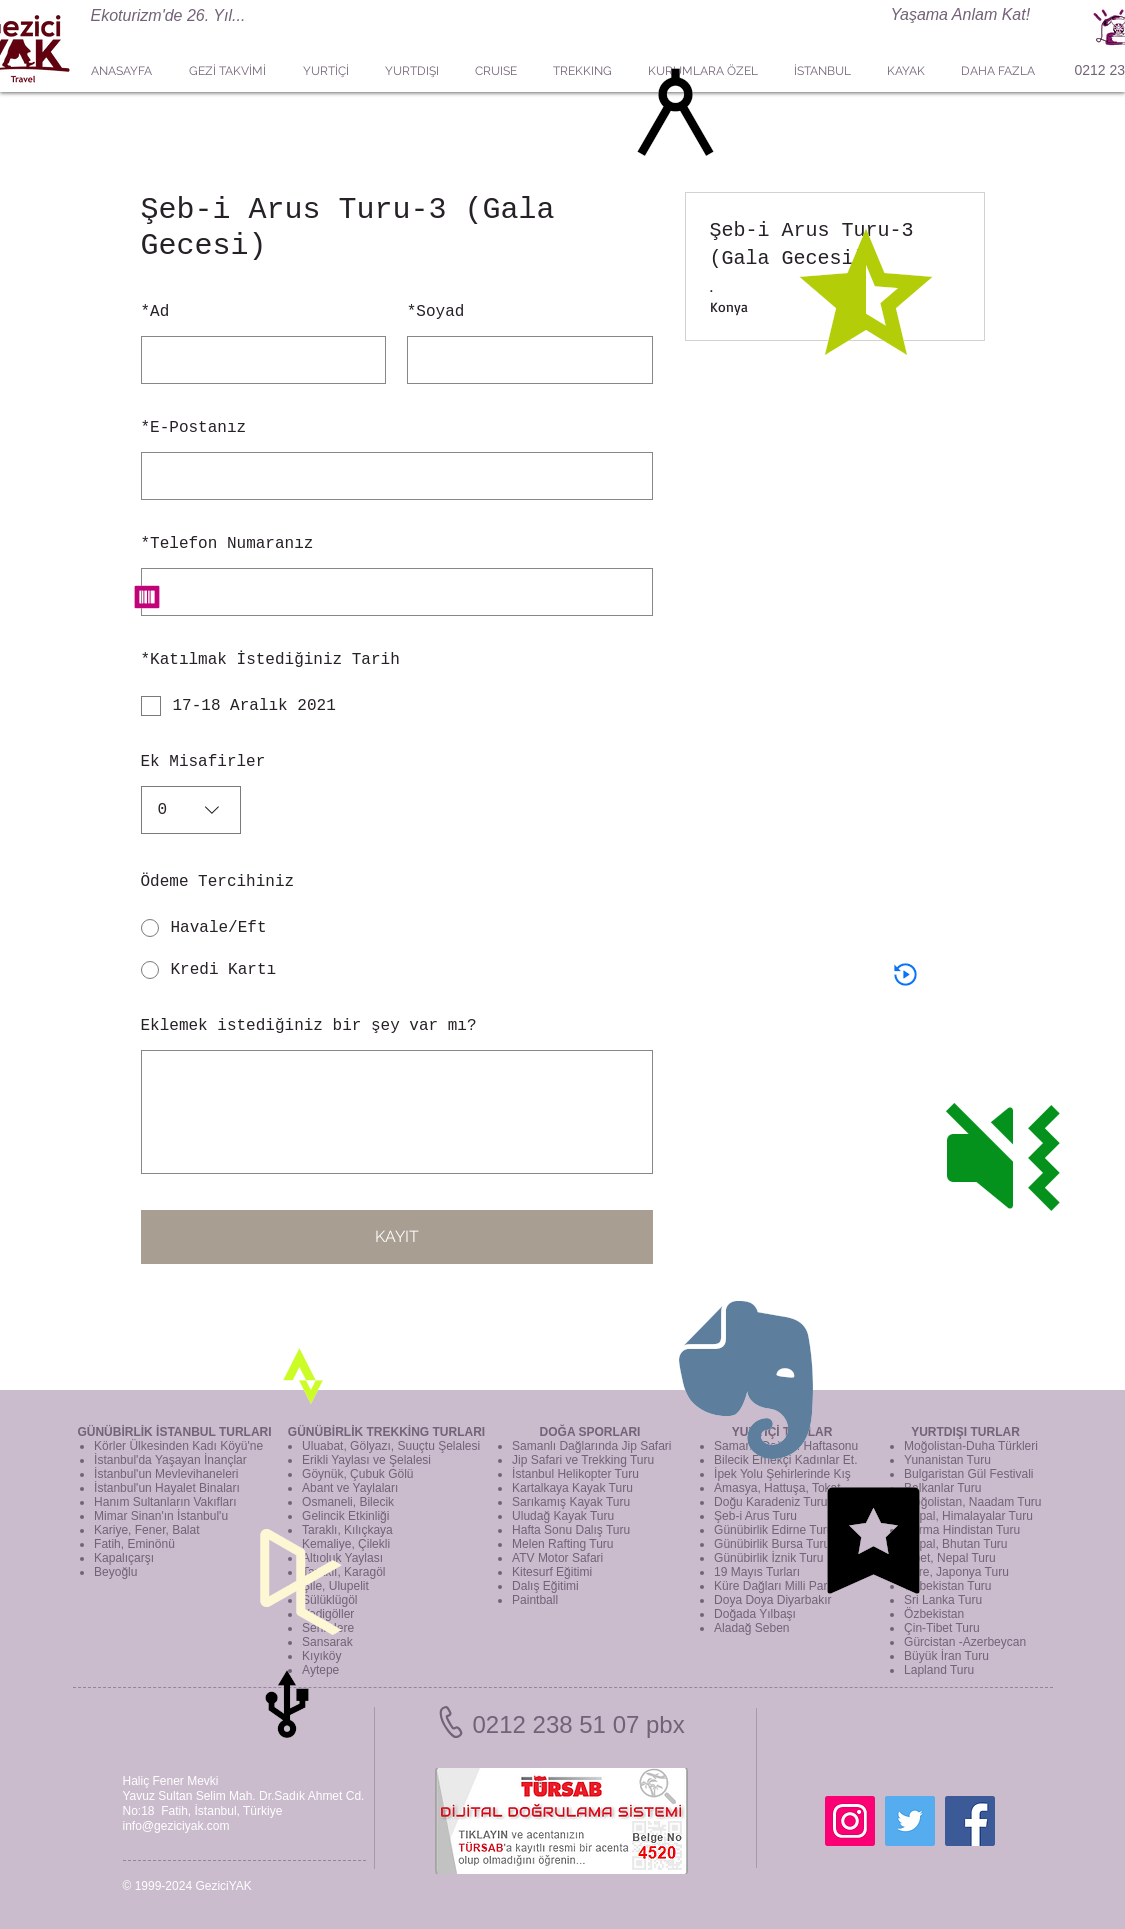 The width and height of the screenshot is (1125, 1929). I want to click on access drawing compass tool, so click(675, 111).